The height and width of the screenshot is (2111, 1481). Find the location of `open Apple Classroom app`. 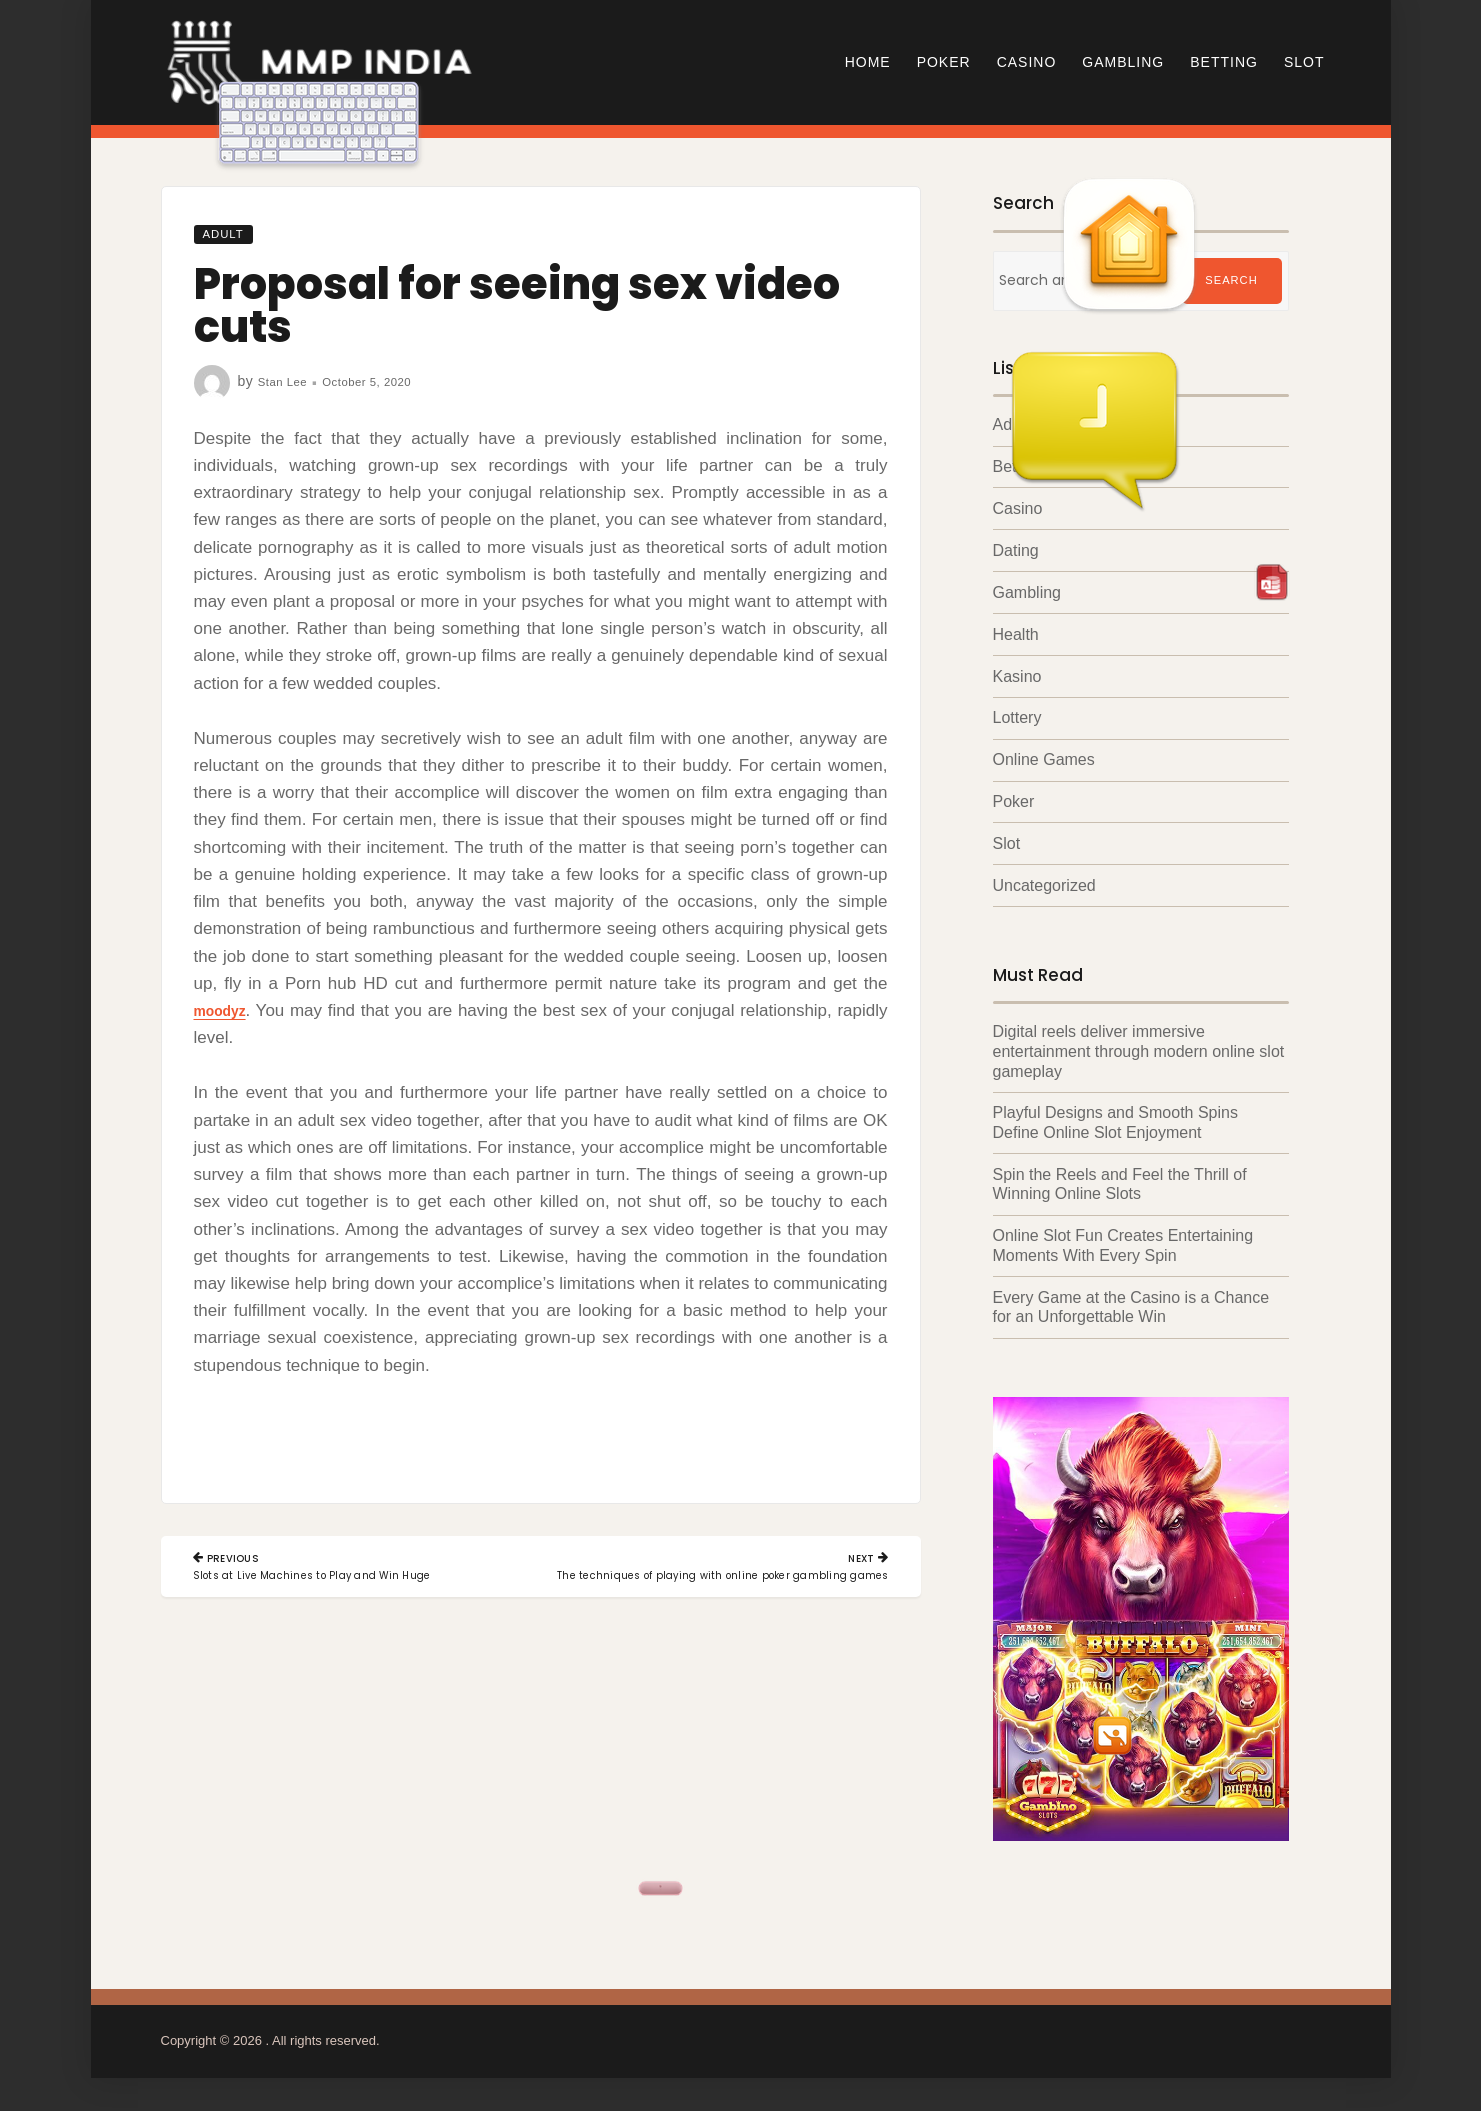

open Apple Classroom app is located at coordinates (1112, 1735).